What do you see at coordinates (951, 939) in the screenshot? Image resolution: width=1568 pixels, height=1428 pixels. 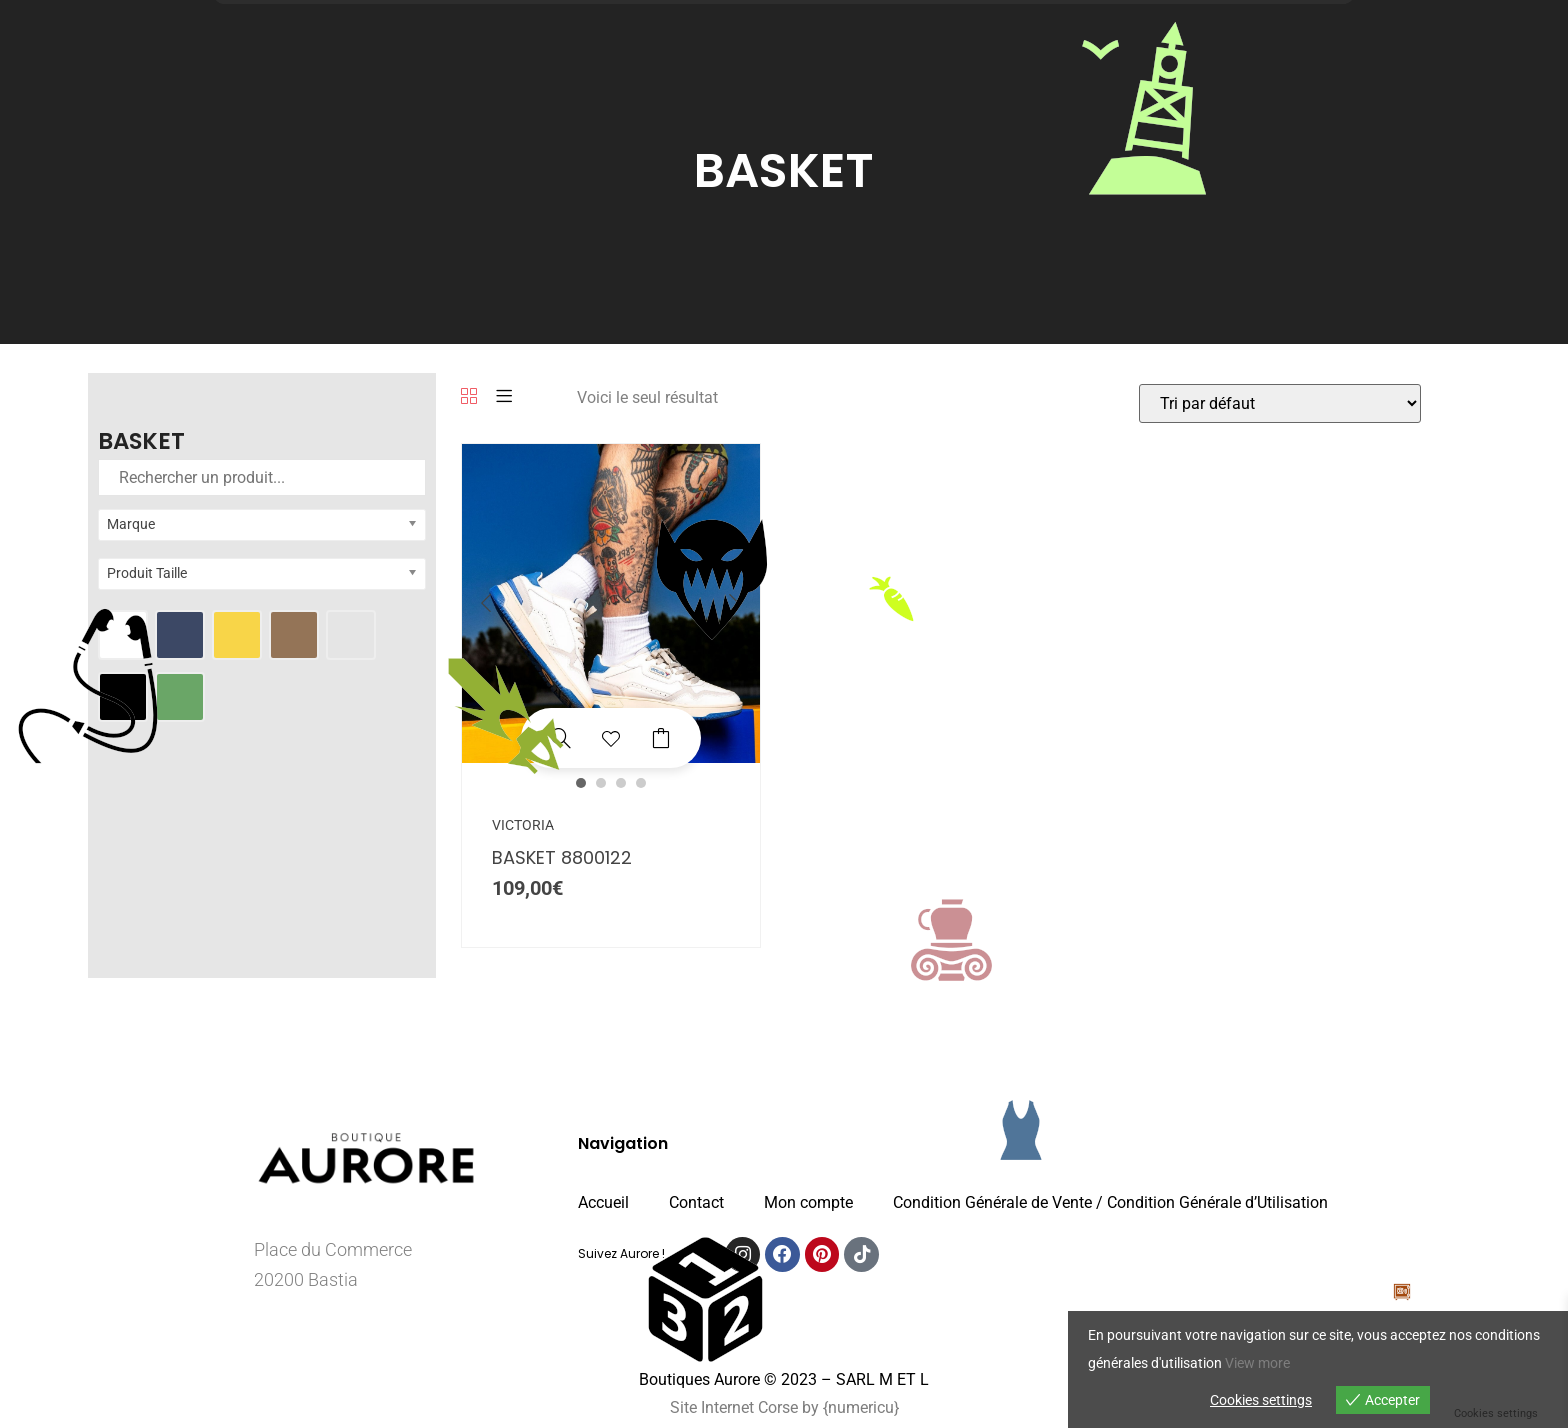 I see `decorative item or artifact in a game inventory` at bounding box center [951, 939].